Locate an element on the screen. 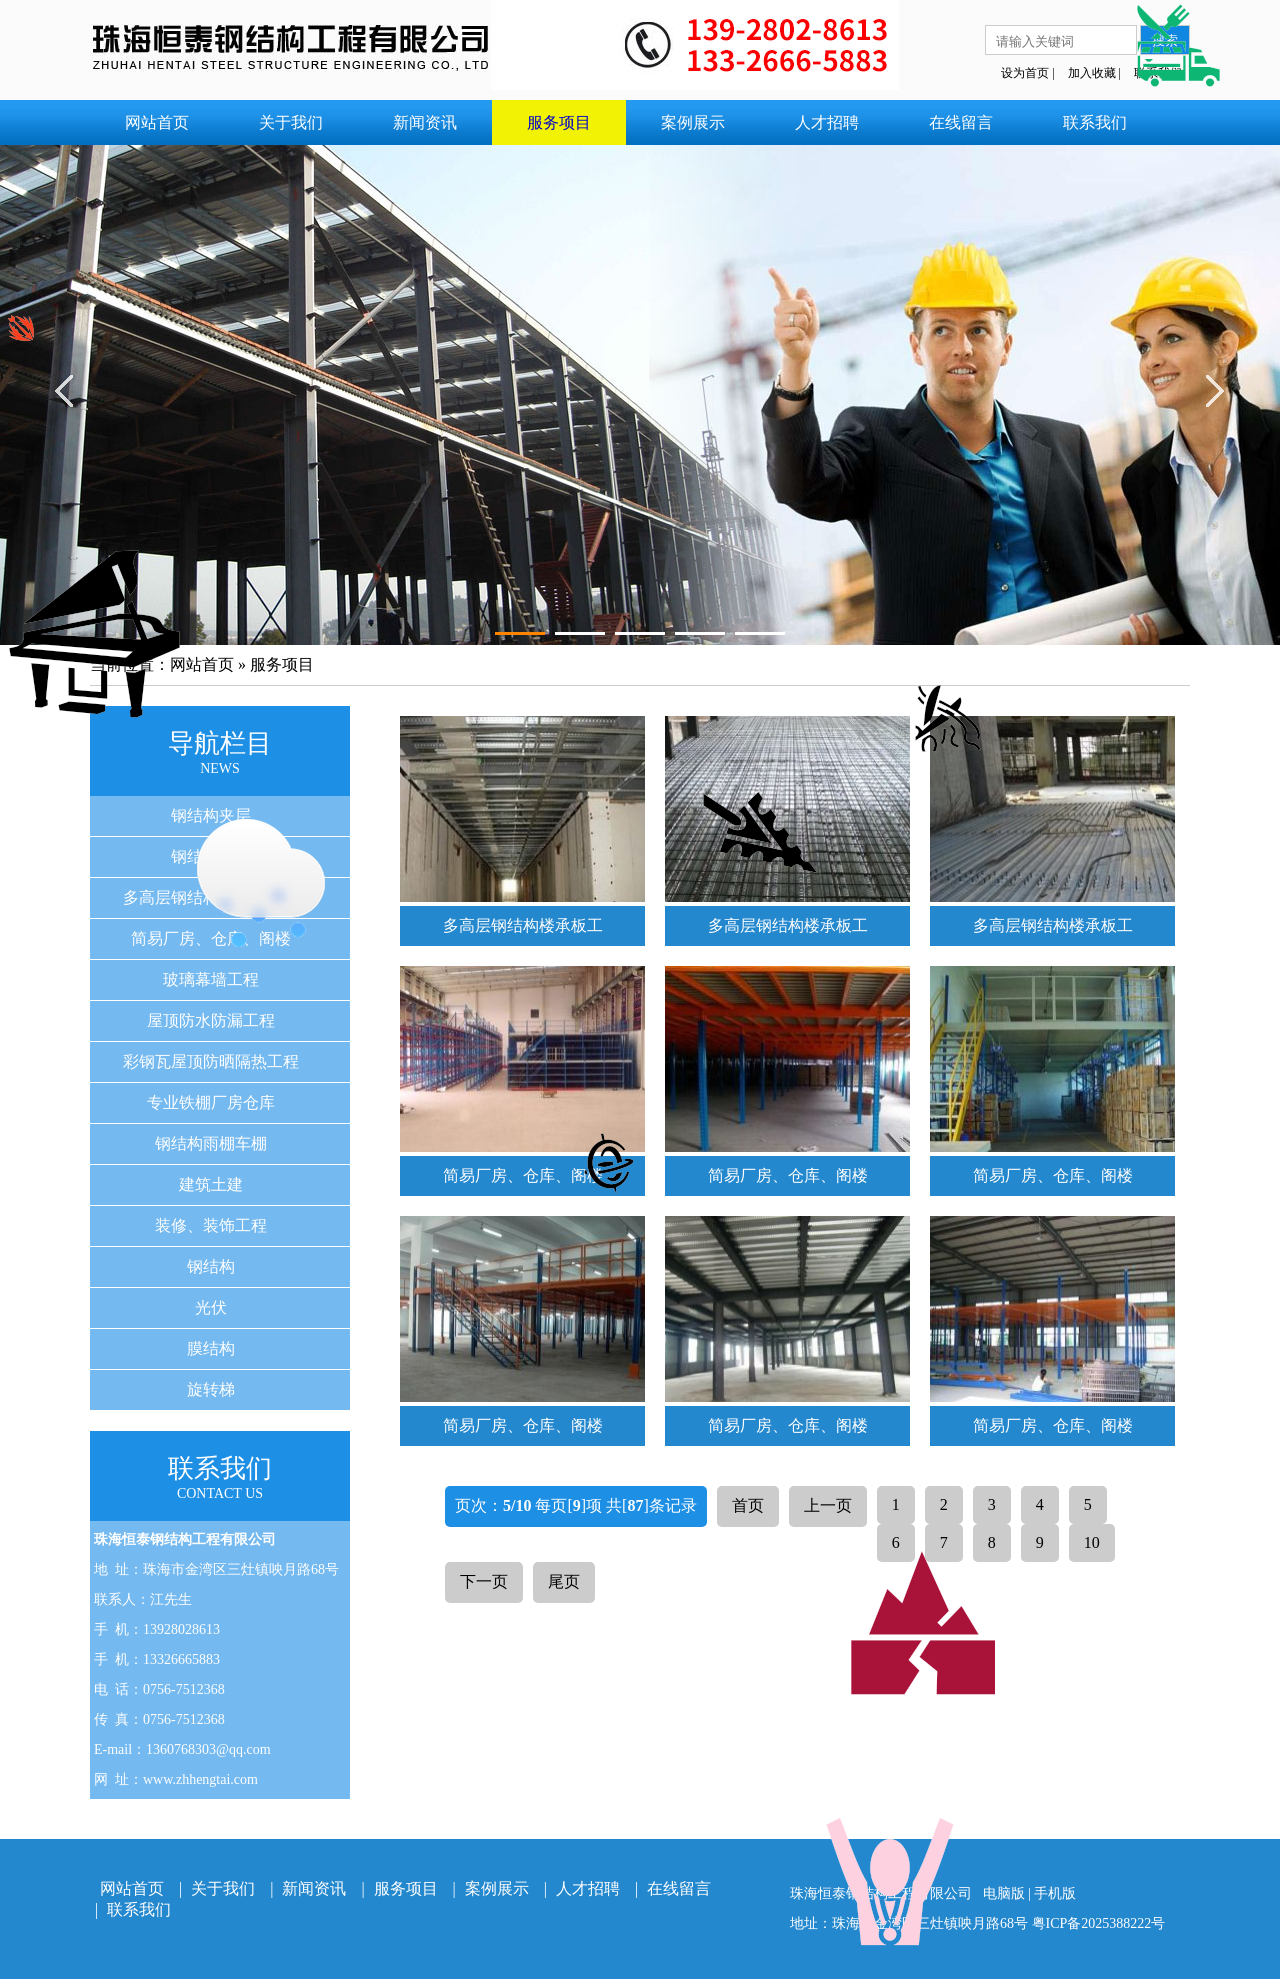 The image size is (1280, 1979). access gyroscope or motion sensor settings is located at coordinates (609, 1164).